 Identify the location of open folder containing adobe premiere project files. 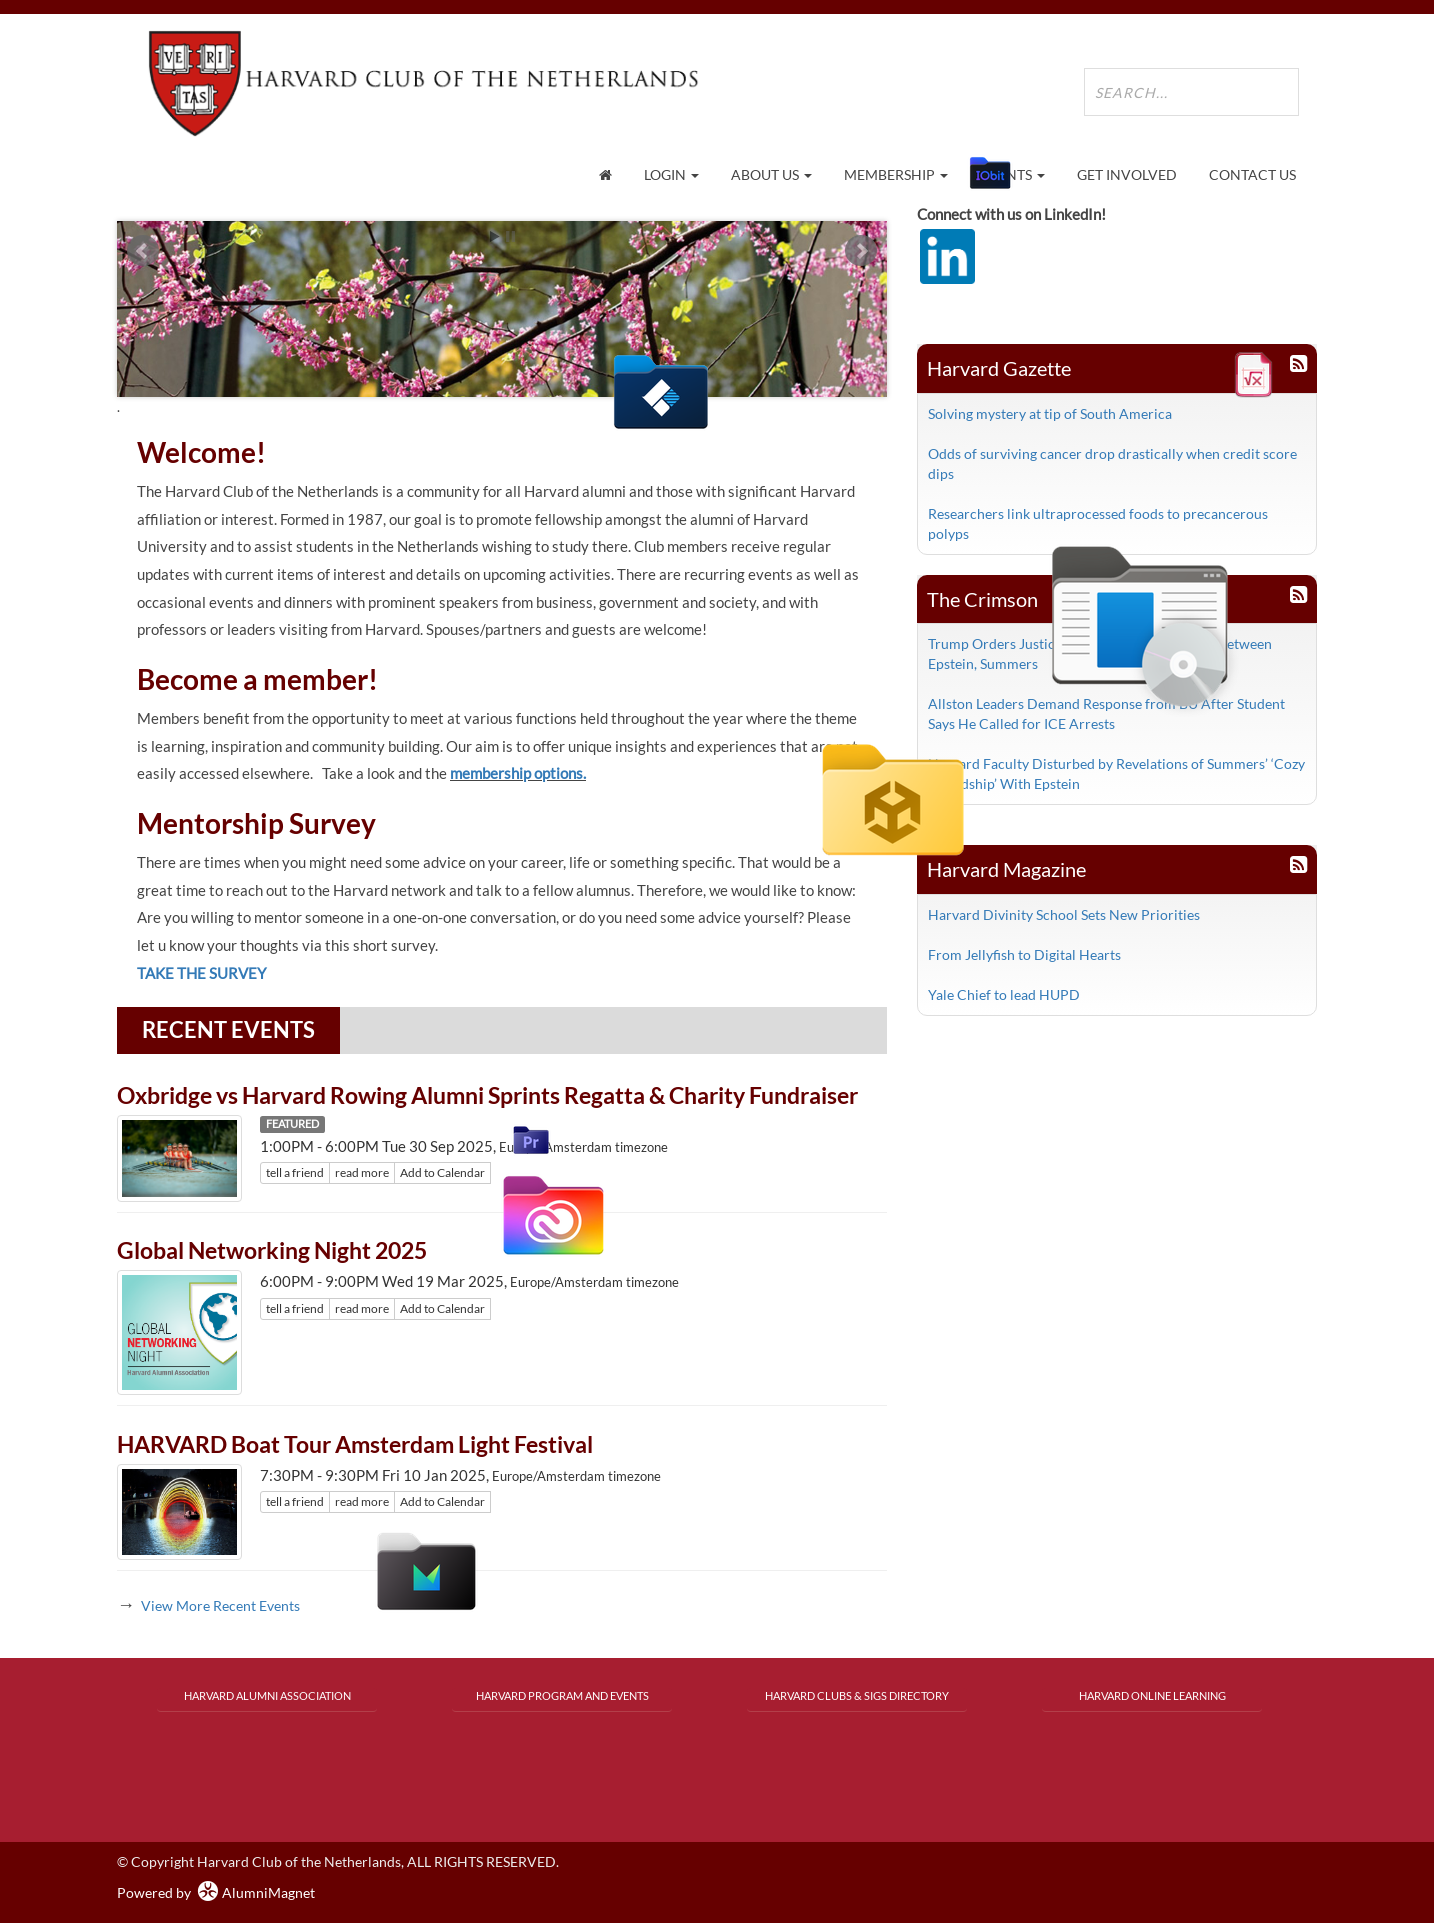
(531, 1141).